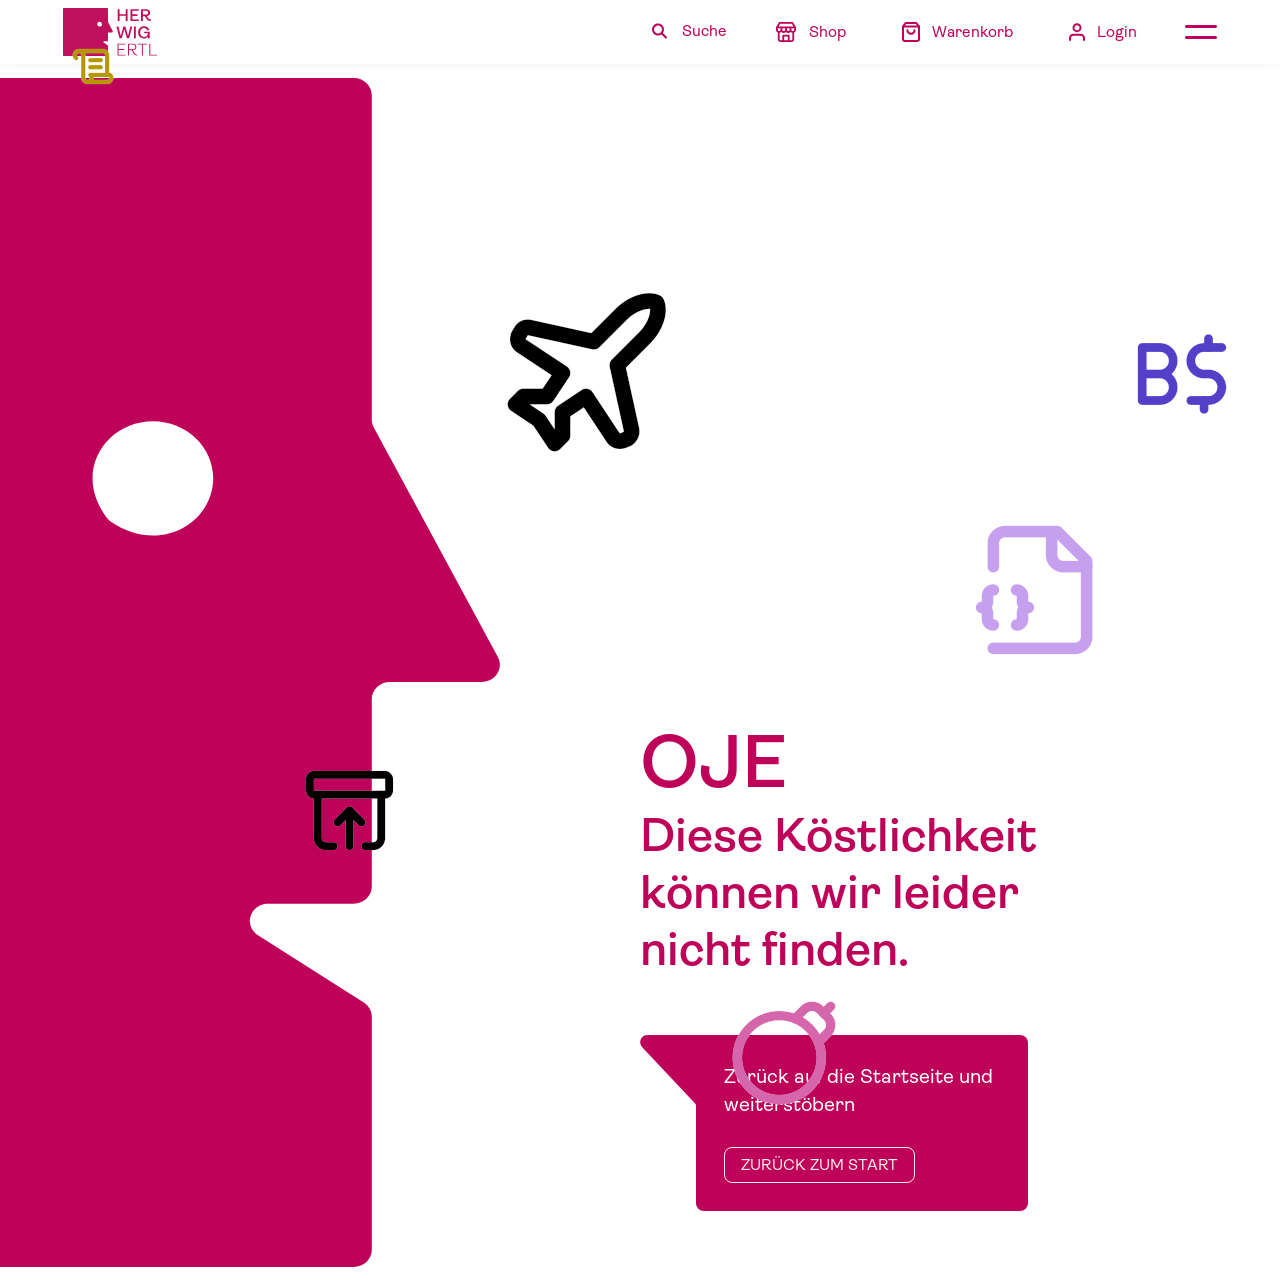  What do you see at coordinates (94, 66) in the screenshot?
I see `view terms and conditions or legal documents` at bounding box center [94, 66].